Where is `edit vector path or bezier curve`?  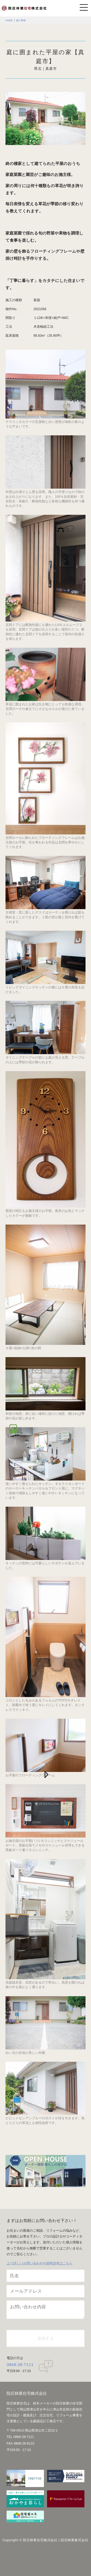
edit vector path or bezier curve is located at coordinates (61, 530).